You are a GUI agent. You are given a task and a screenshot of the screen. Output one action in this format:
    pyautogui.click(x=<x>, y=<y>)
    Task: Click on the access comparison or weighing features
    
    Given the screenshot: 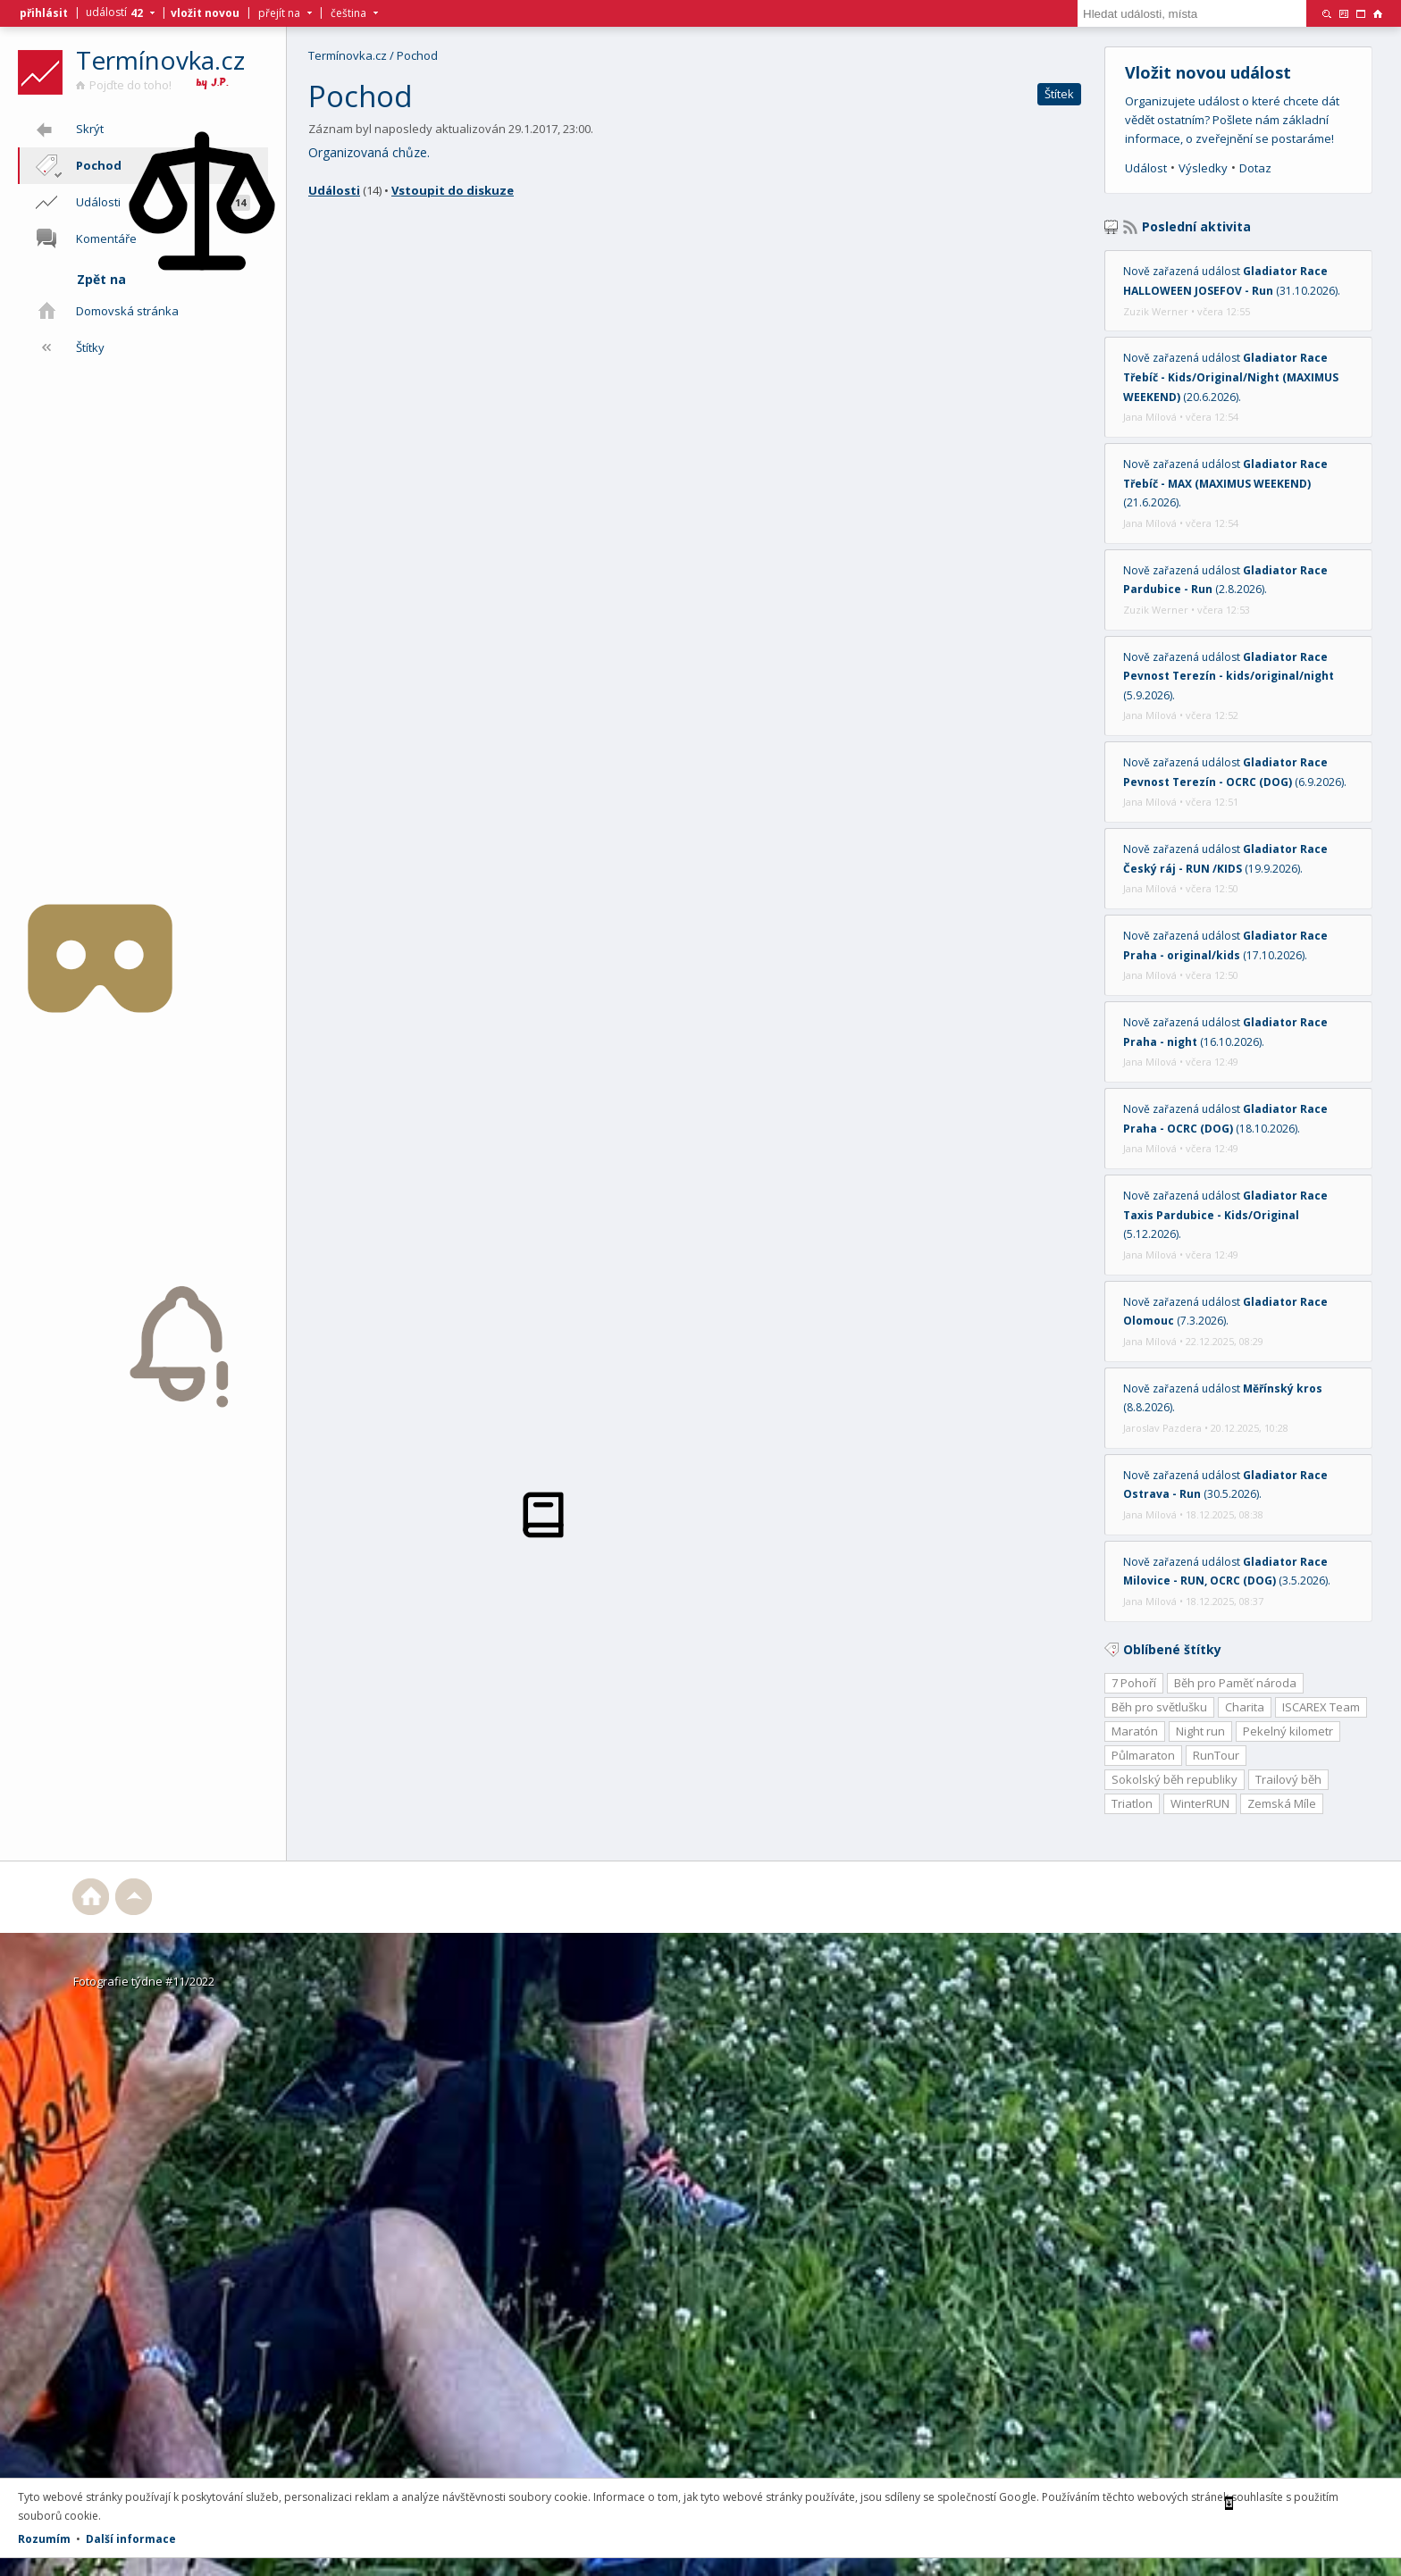 What is the action you would take?
    pyautogui.click(x=202, y=205)
    